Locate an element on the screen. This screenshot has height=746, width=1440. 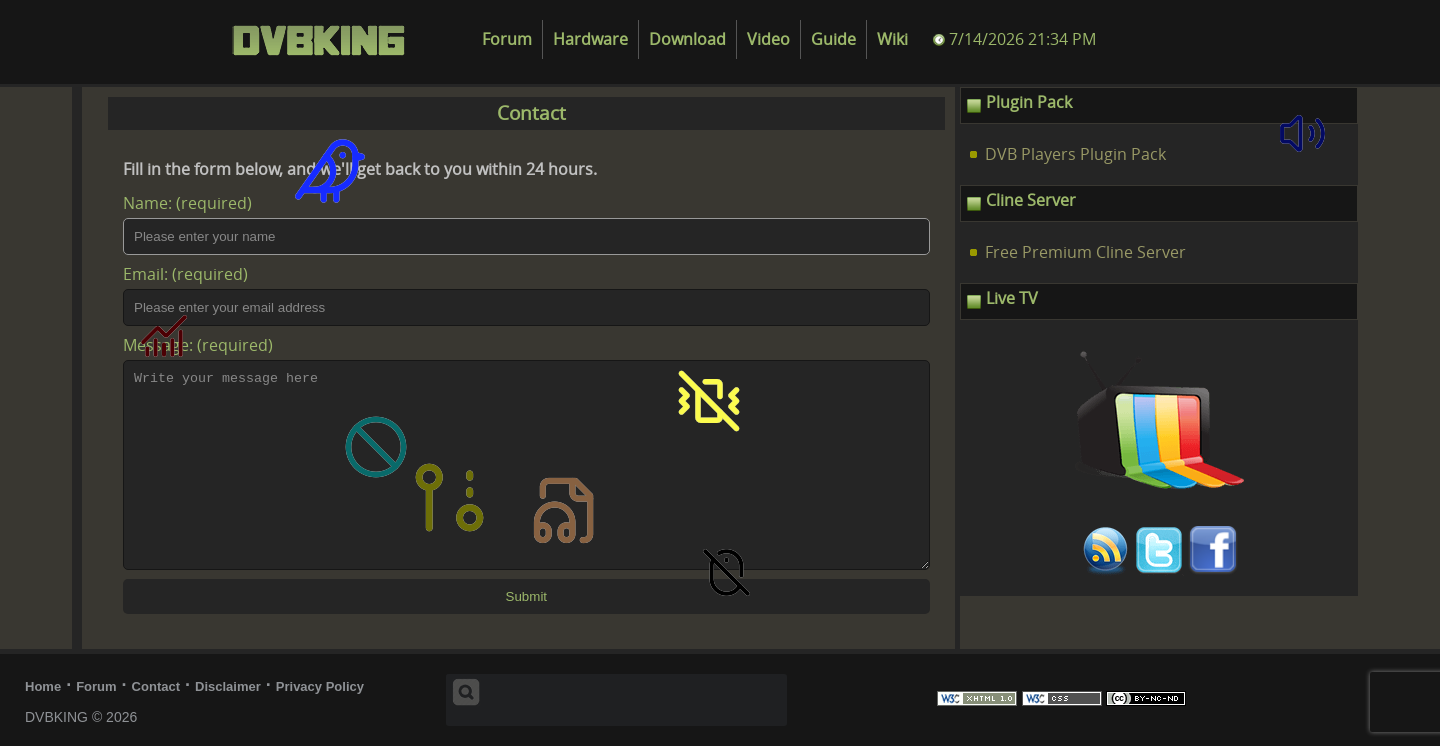
view analytics and performance trends is located at coordinates (164, 336).